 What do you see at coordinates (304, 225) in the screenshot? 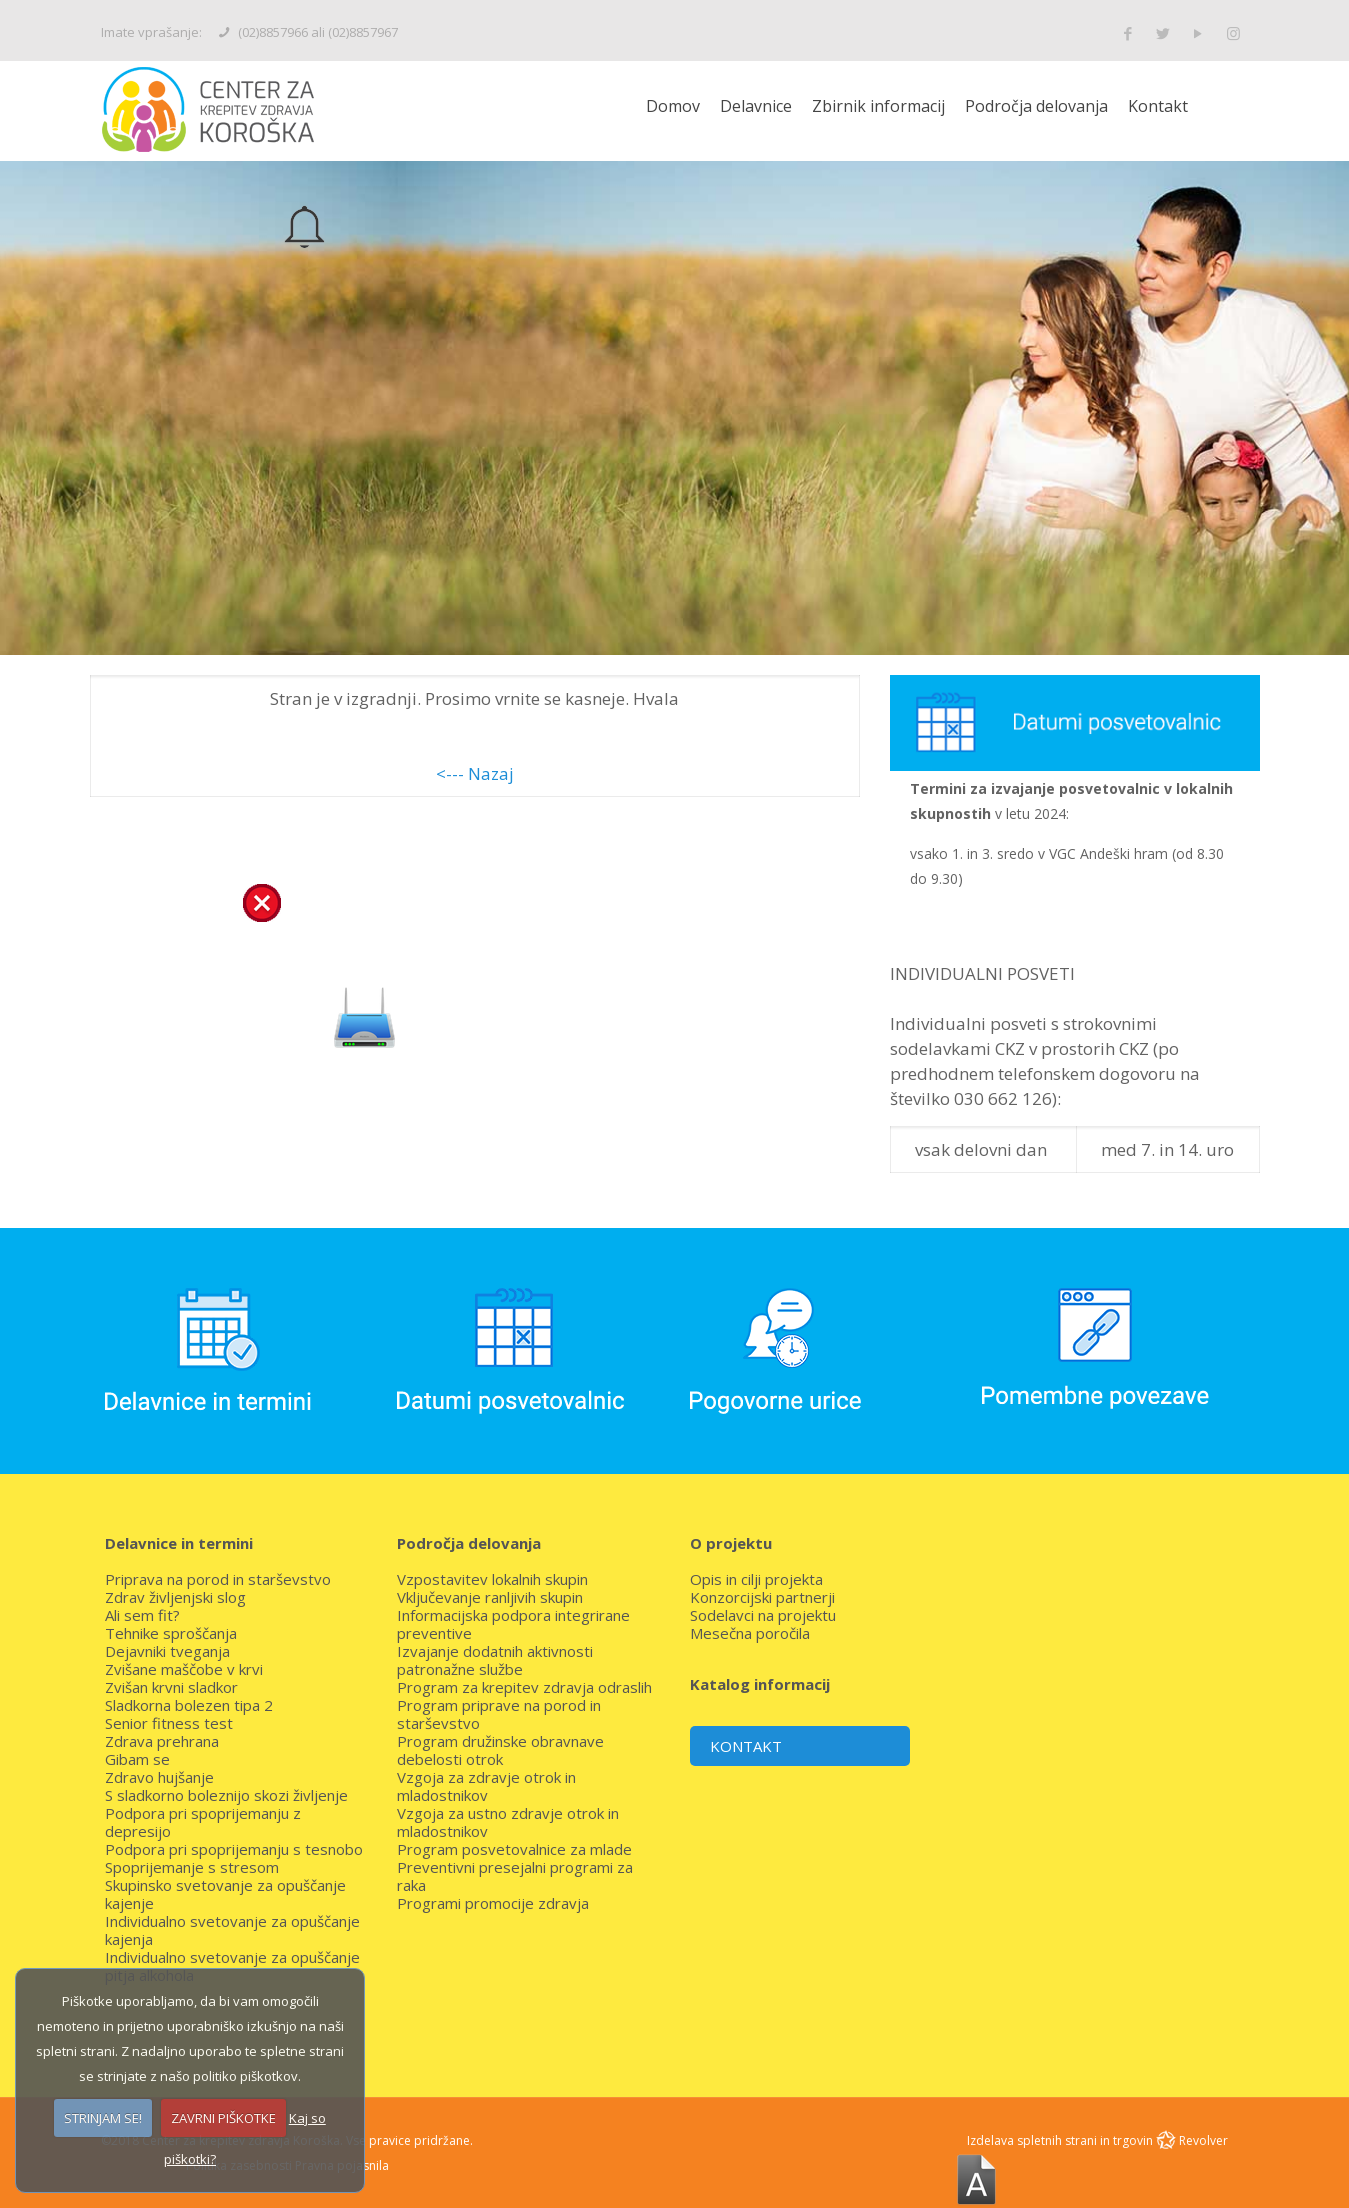
I see `access notification settings` at bounding box center [304, 225].